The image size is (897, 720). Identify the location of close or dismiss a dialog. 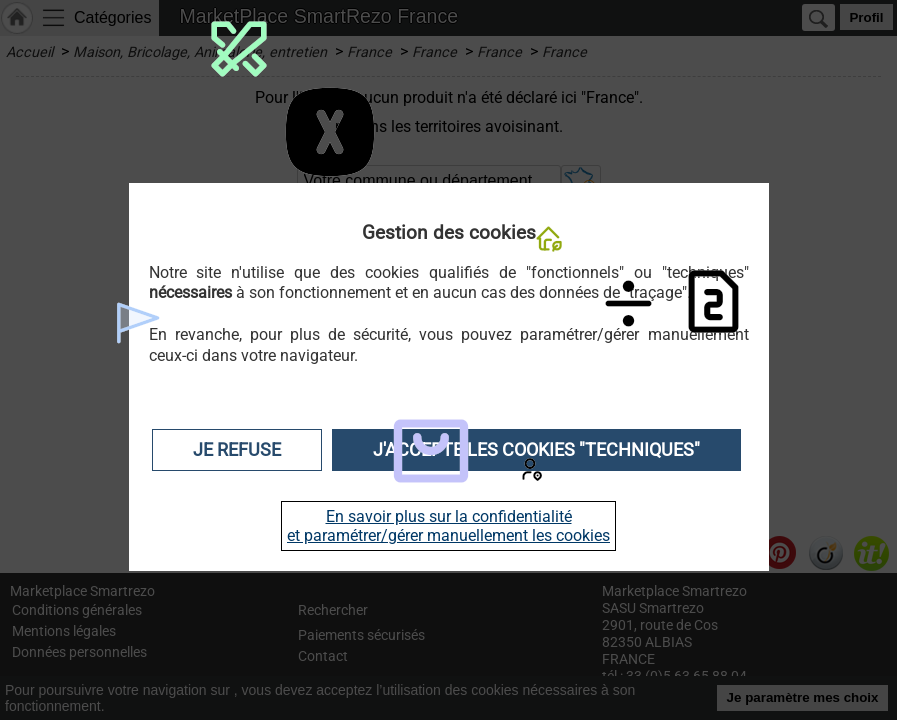
(330, 132).